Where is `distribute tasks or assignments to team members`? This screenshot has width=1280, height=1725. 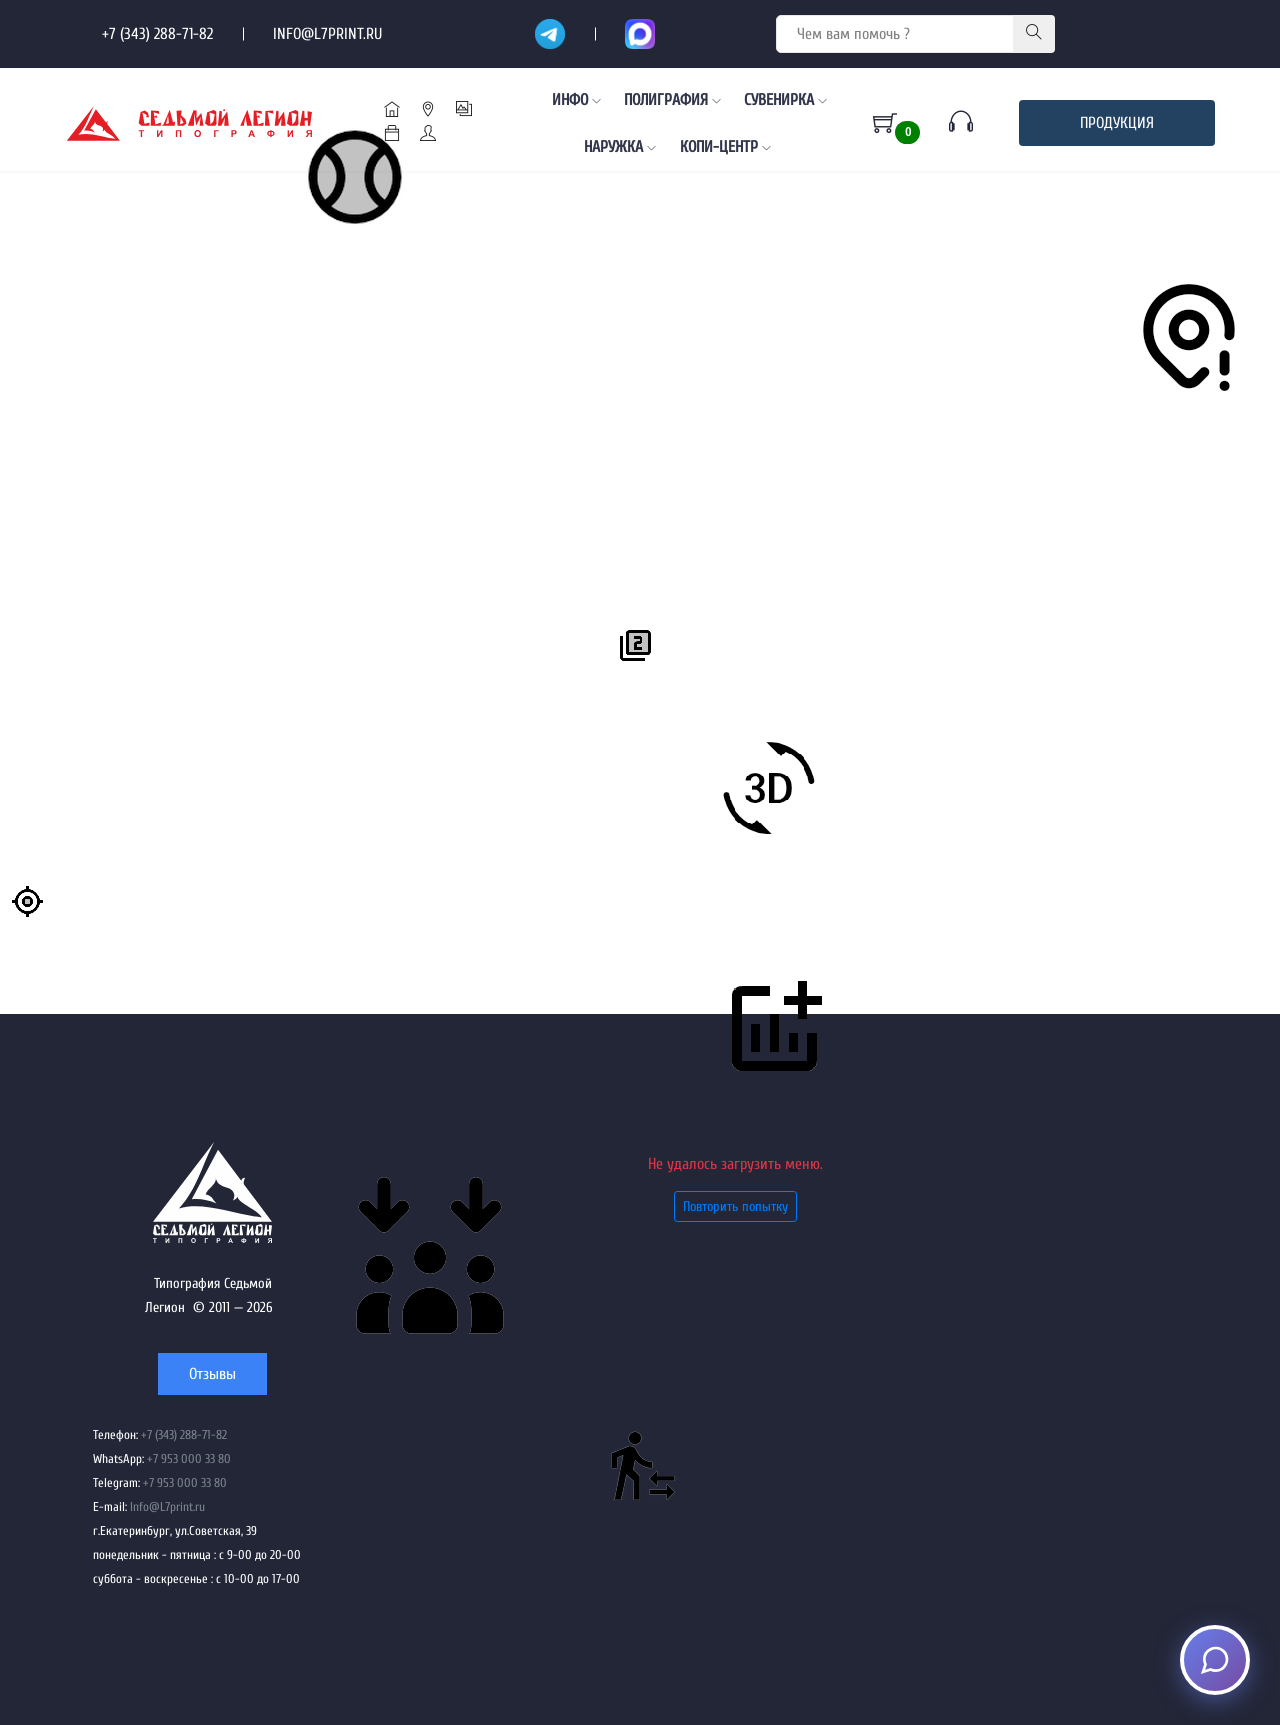
distribute tasks or assignments to team members is located at coordinates (430, 1260).